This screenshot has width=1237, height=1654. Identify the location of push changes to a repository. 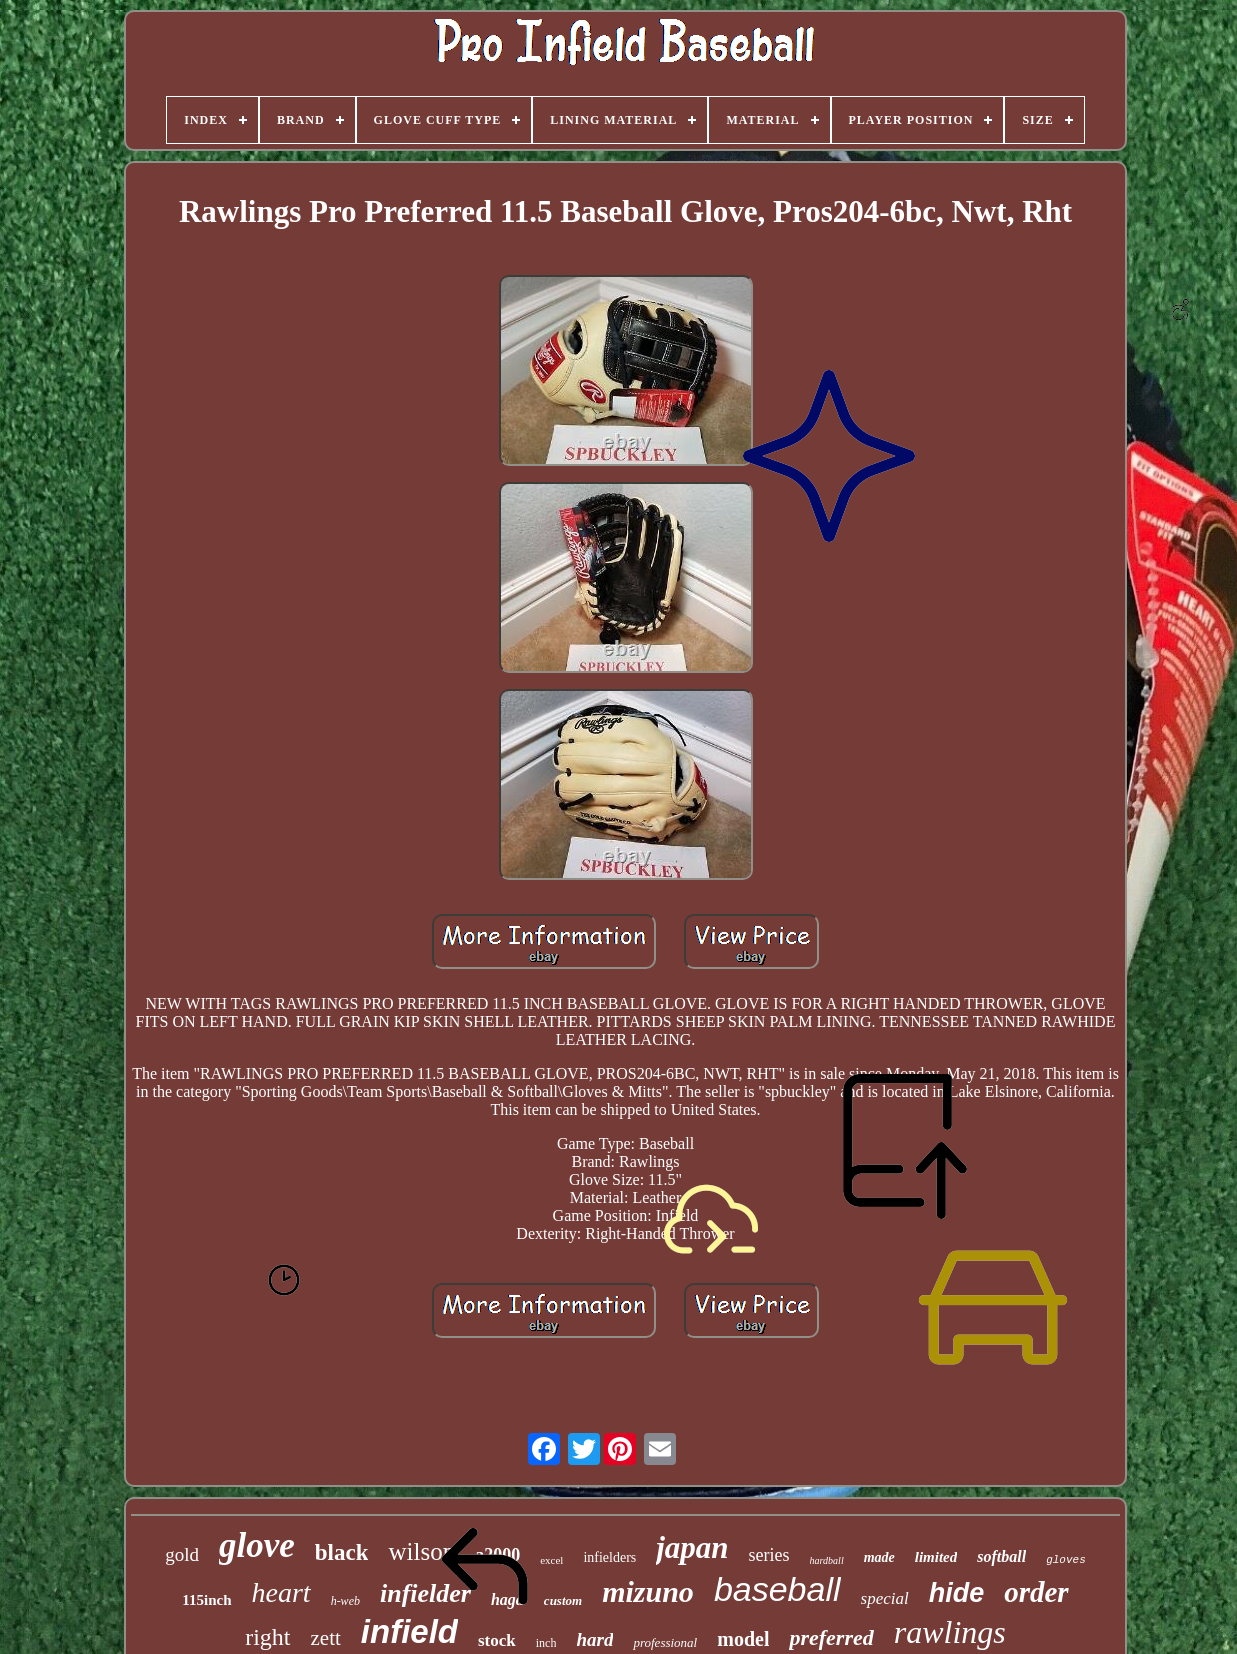
(897, 1146).